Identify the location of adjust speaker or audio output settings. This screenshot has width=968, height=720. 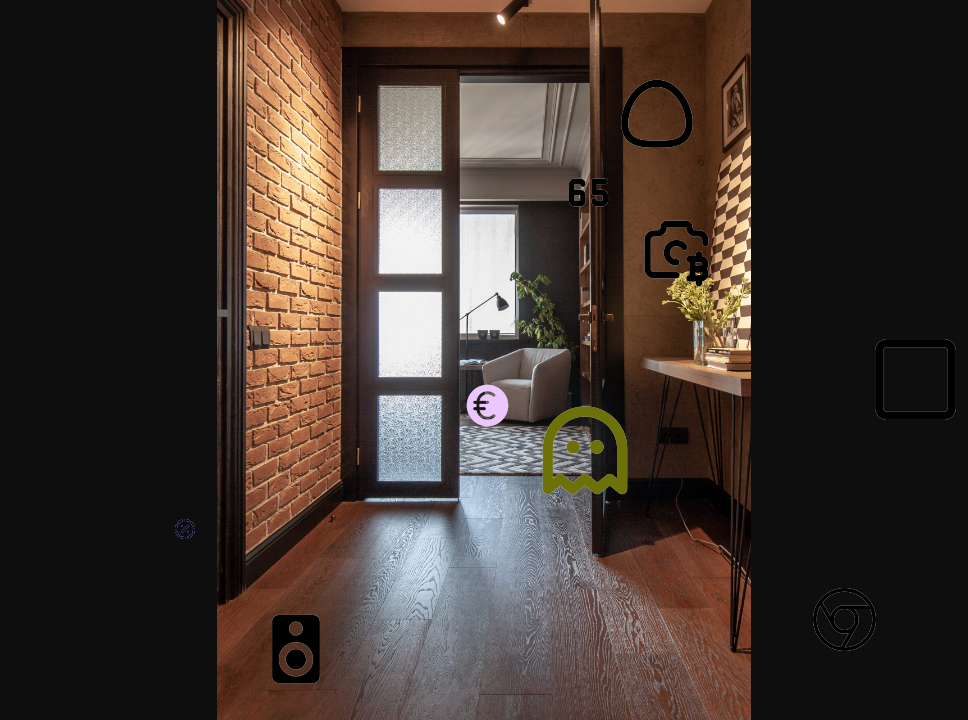
(296, 649).